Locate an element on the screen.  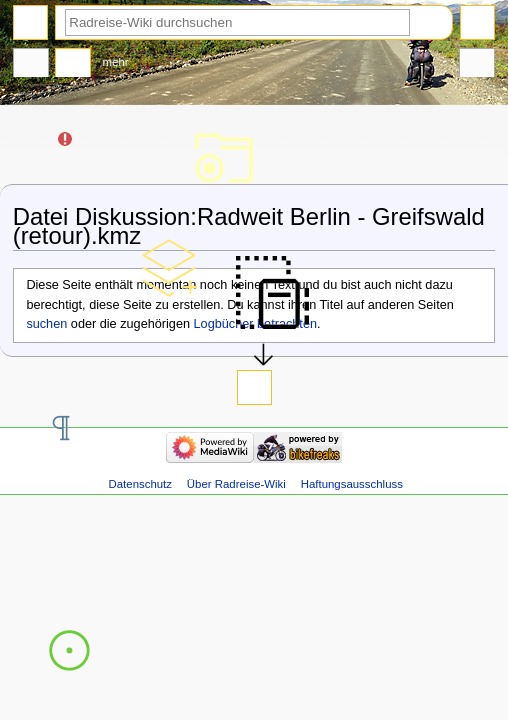
add a new layer to the stack is located at coordinates (169, 268).